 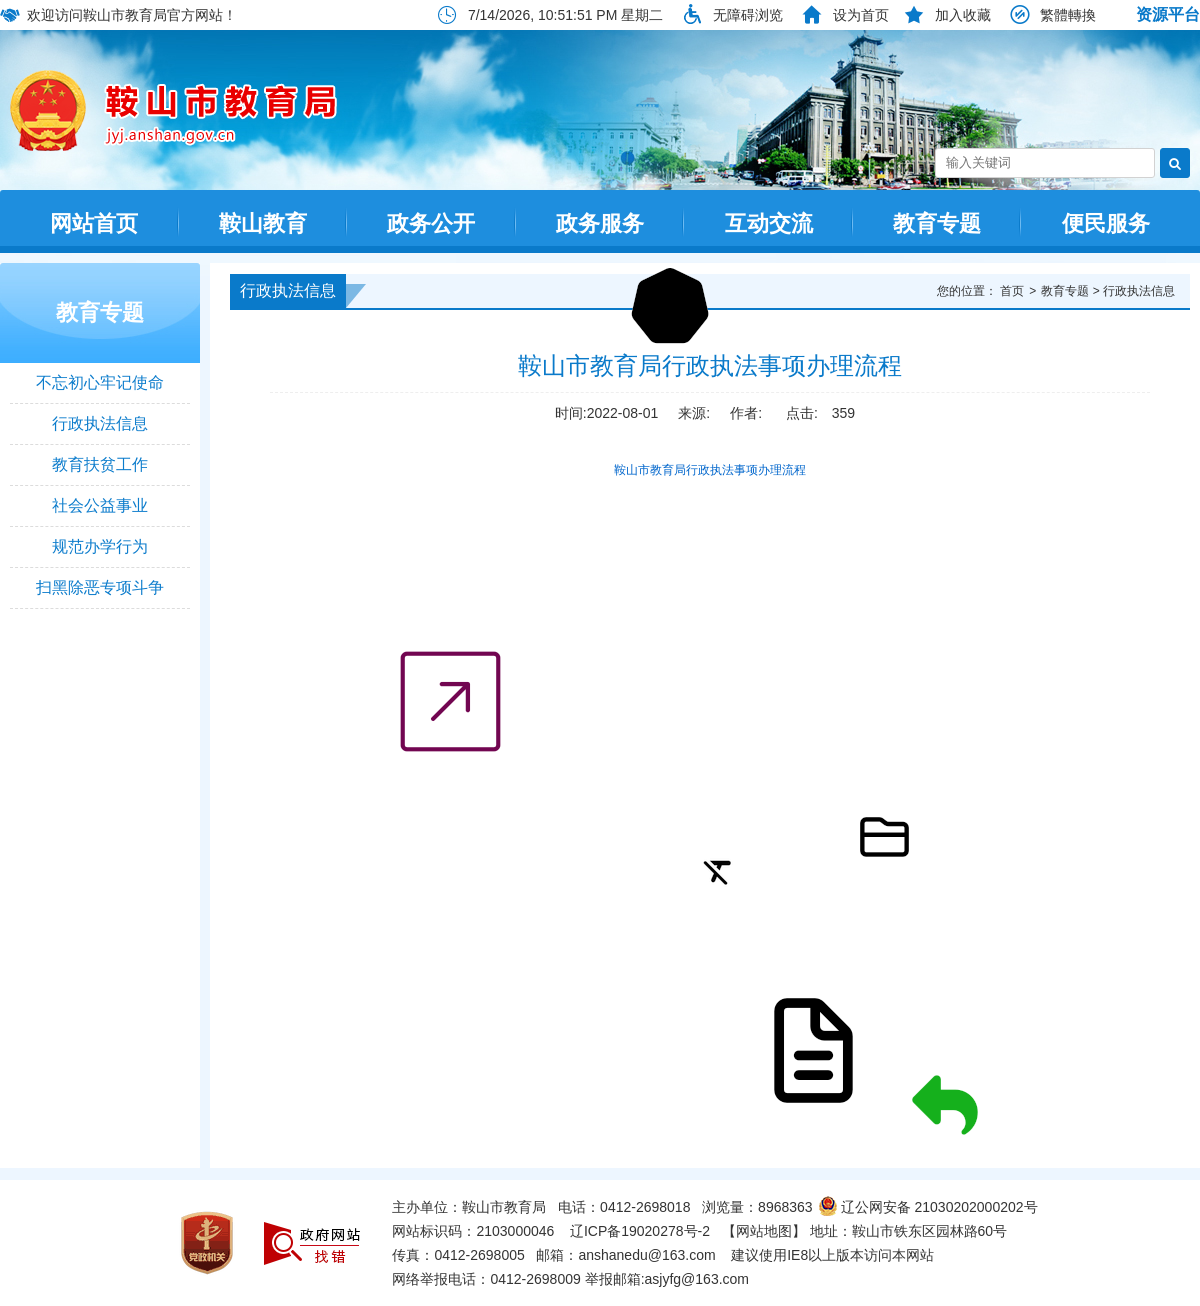 What do you see at coordinates (670, 308) in the screenshot?
I see `a heptagon shape indicator` at bounding box center [670, 308].